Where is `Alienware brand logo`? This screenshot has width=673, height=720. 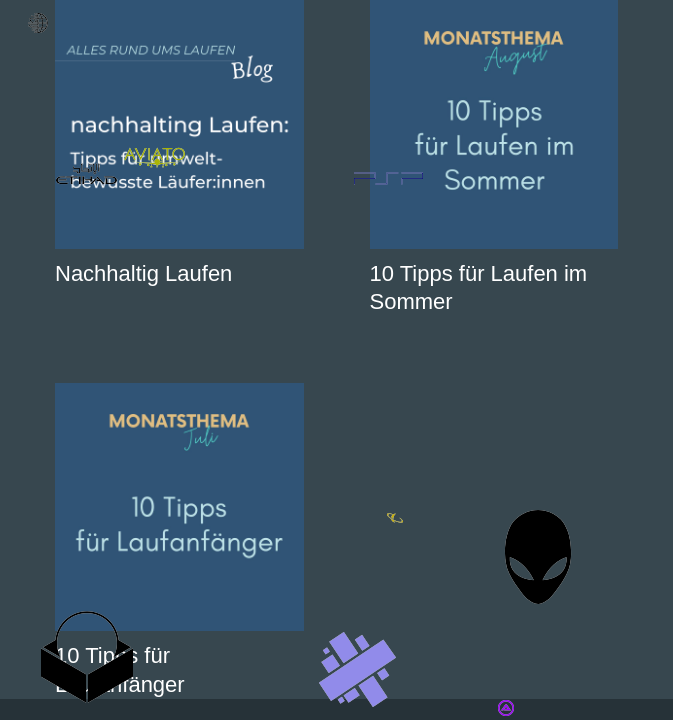
Alienware brand logo is located at coordinates (538, 557).